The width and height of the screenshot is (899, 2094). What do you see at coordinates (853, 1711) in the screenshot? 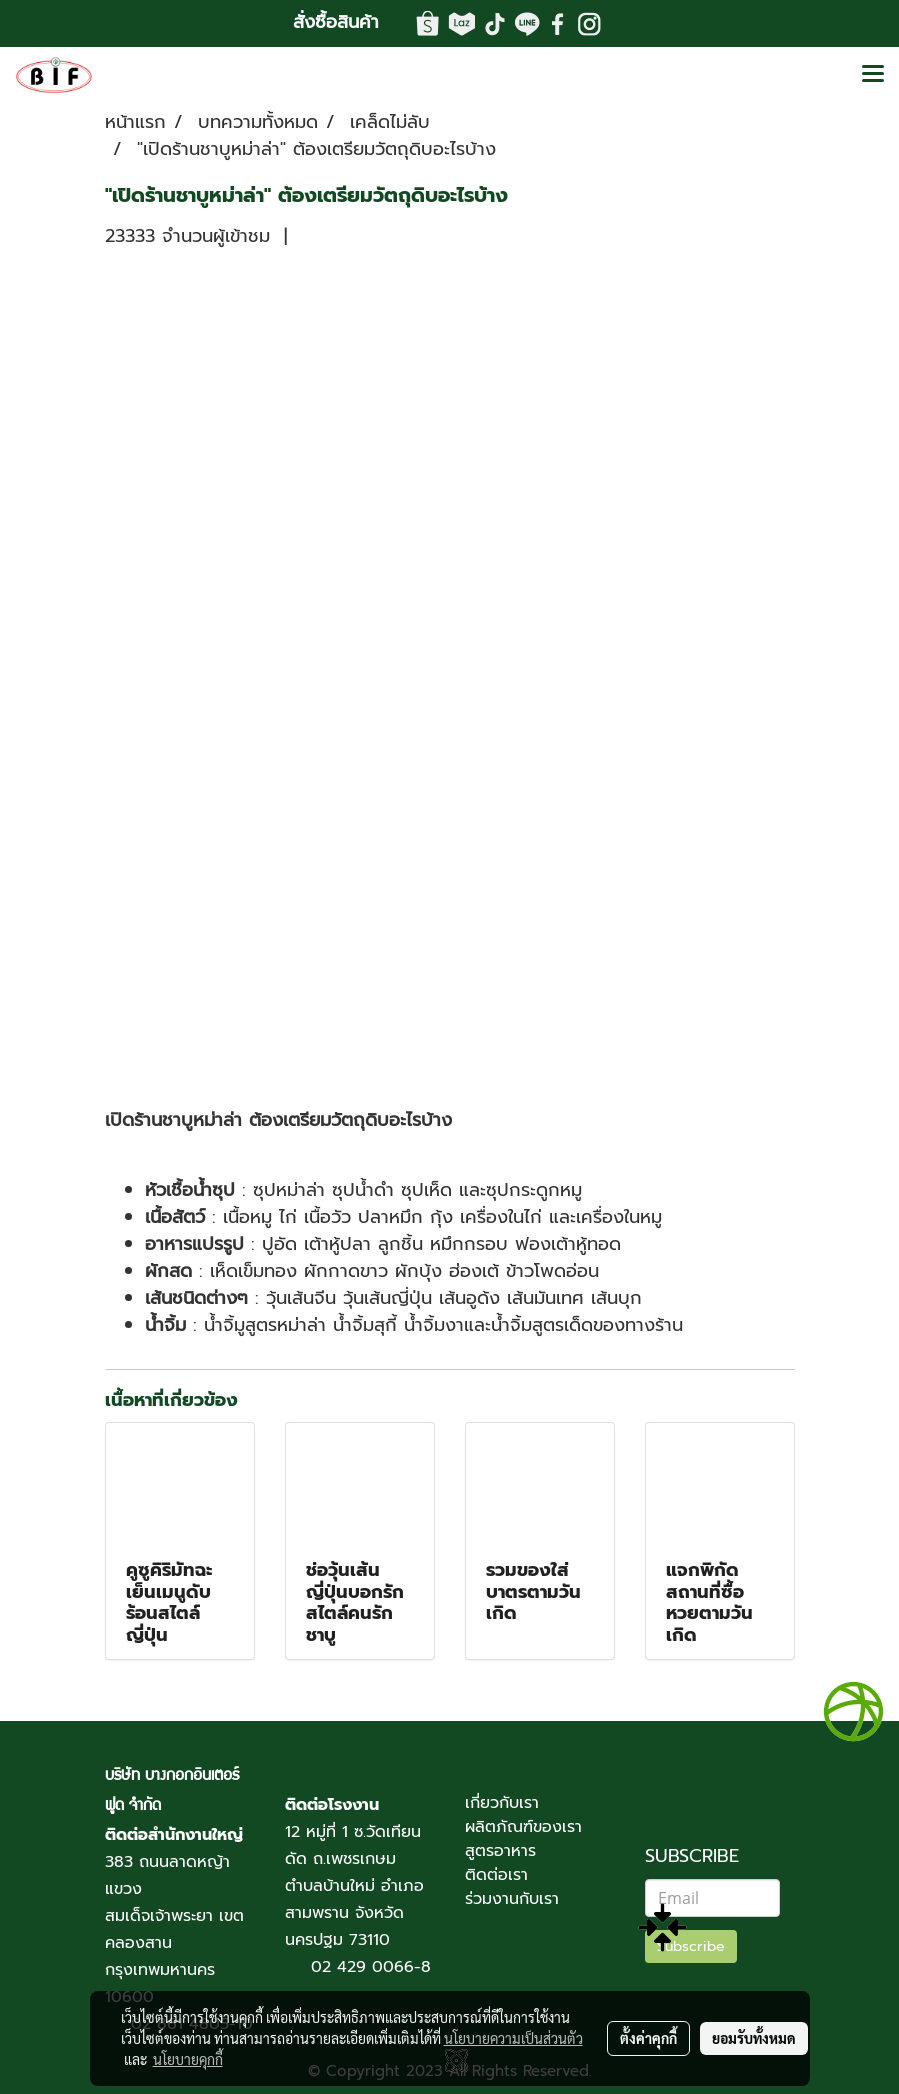
I see `access games or entertainment features` at bounding box center [853, 1711].